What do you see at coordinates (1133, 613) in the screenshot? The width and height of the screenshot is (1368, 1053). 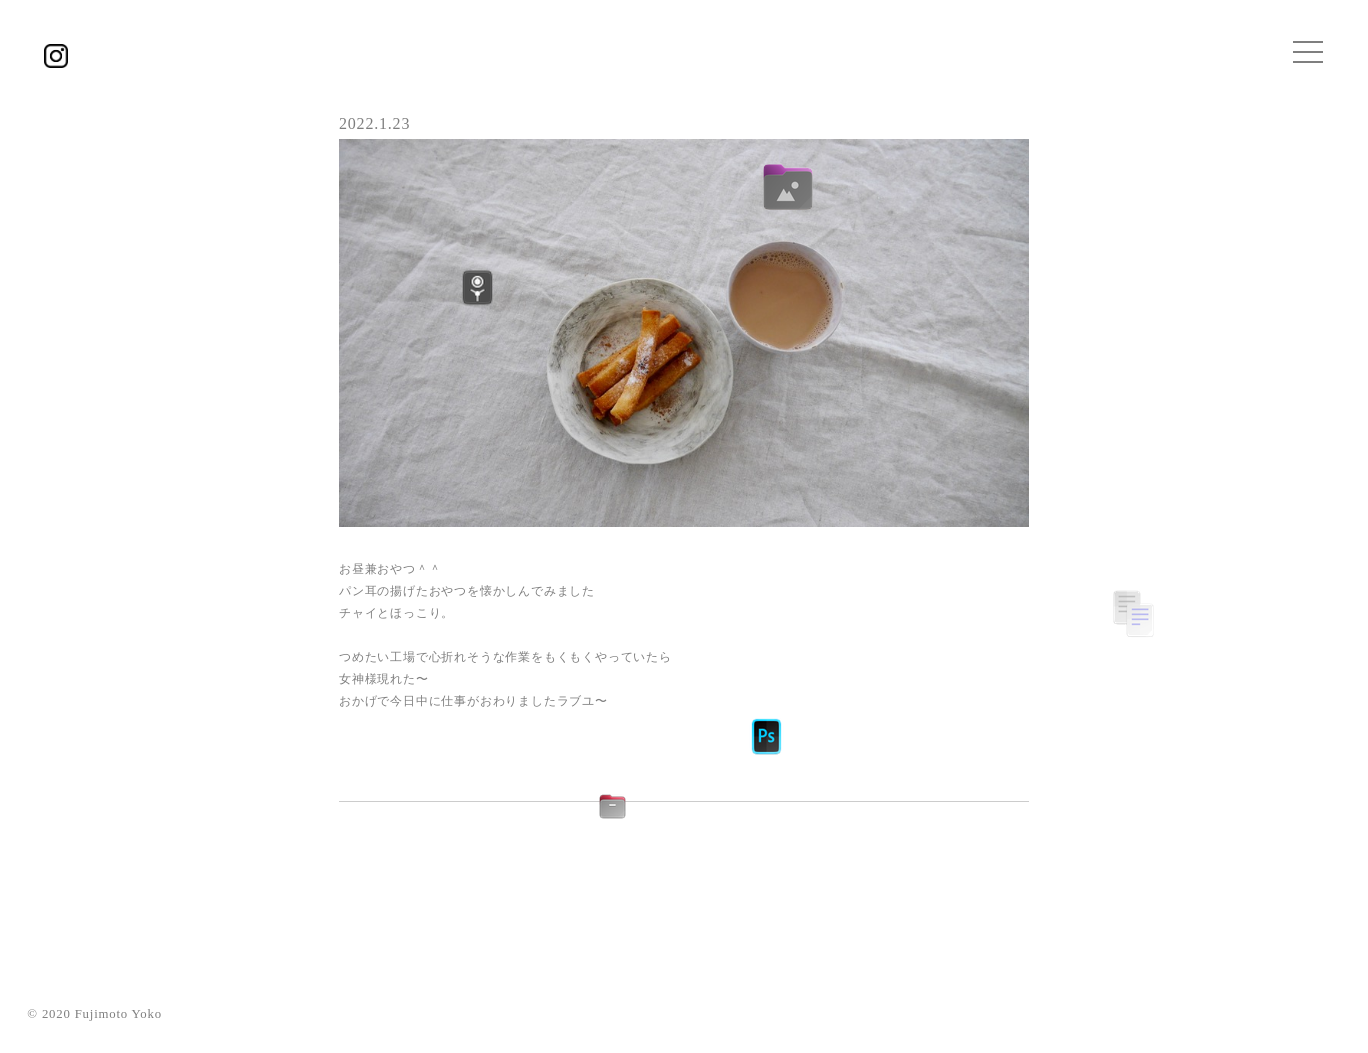 I see `copy selected content to clipboard` at bounding box center [1133, 613].